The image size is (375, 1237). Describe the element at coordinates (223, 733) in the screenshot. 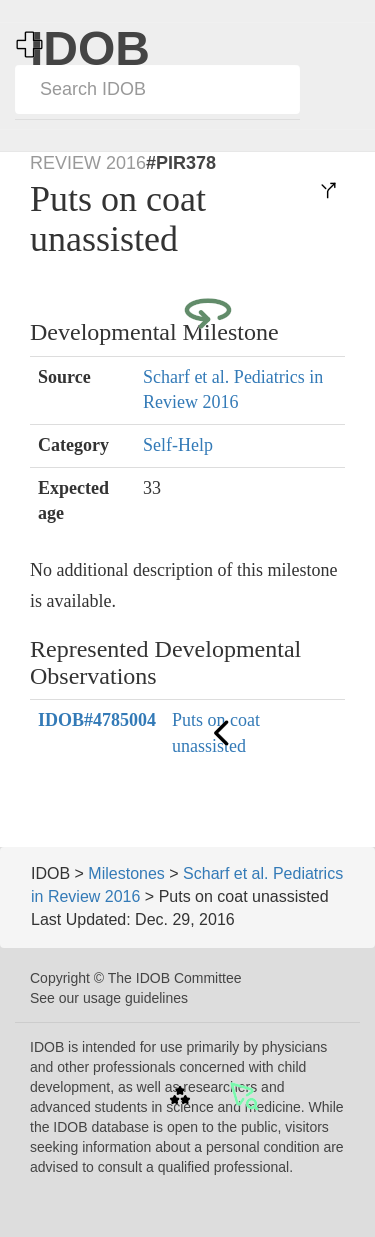

I see `go back to the previous screen` at that location.